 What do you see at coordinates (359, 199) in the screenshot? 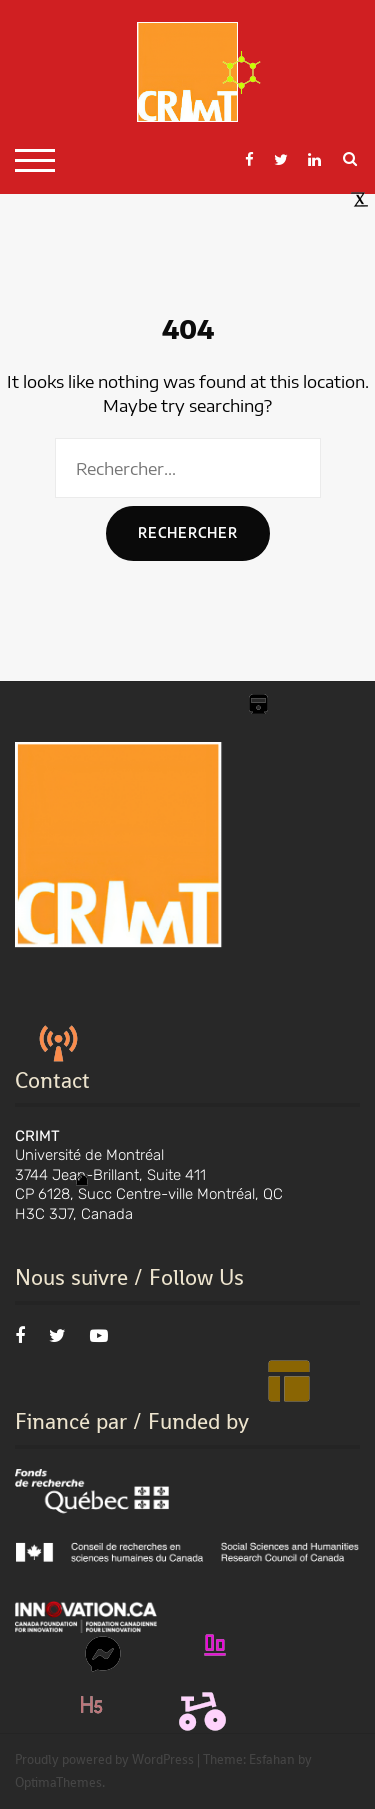
I see `tuxedo computers brand logo` at bounding box center [359, 199].